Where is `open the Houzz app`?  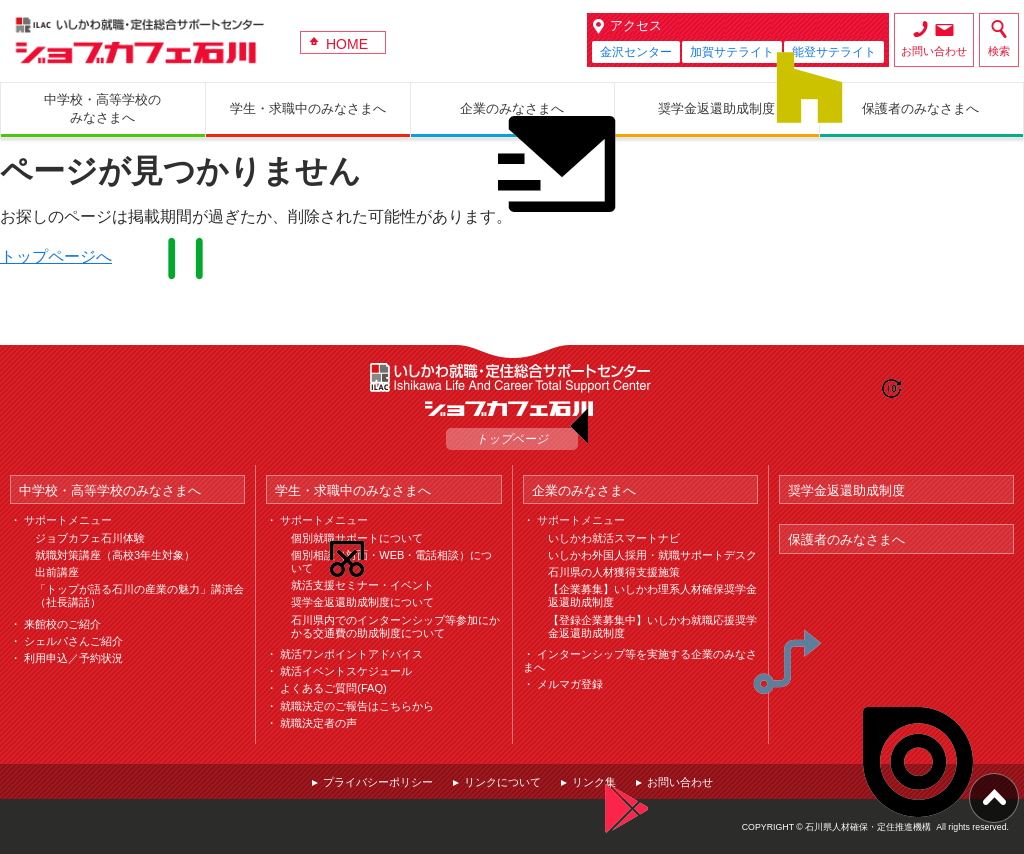 open the Houzz app is located at coordinates (809, 87).